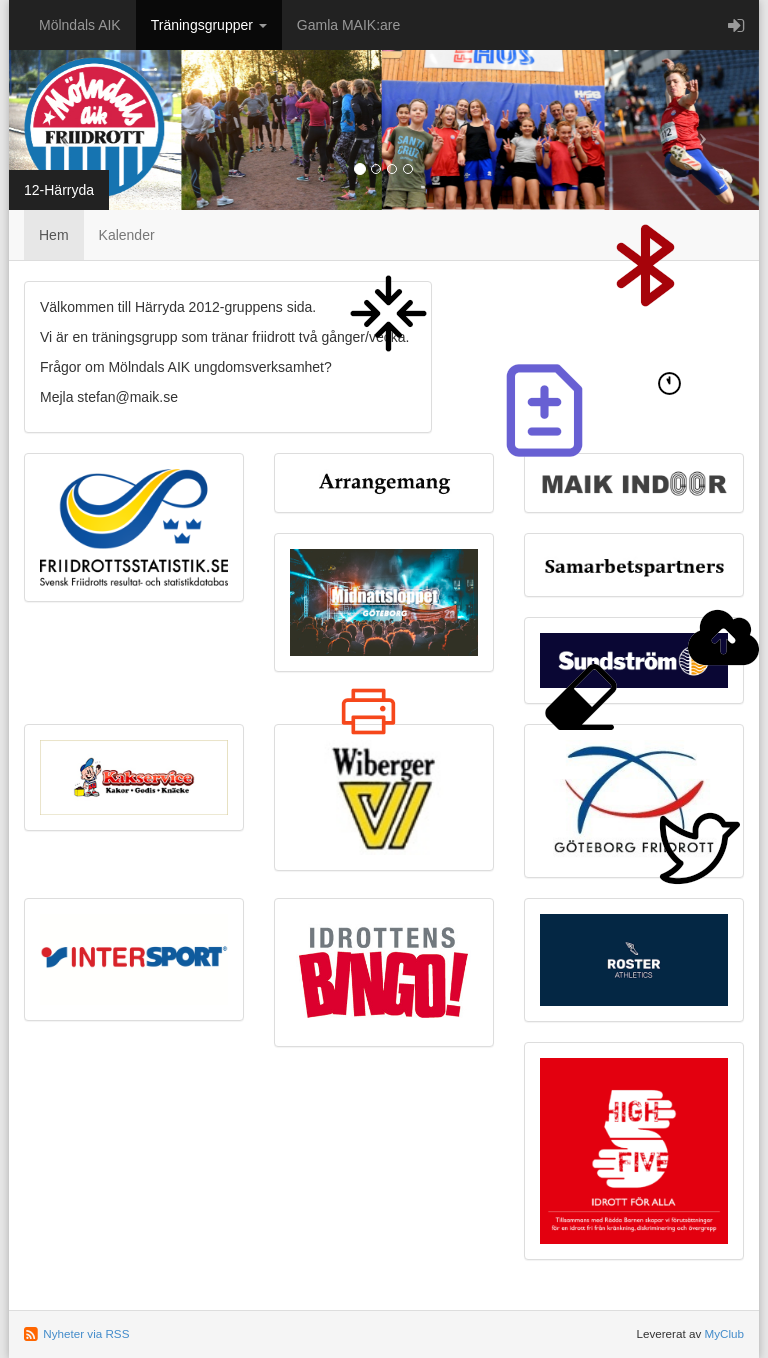 This screenshot has width=768, height=1358. What do you see at coordinates (669, 383) in the screenshot?
I see `indicates 11 o'clock time` at bounding box center [669, 383].